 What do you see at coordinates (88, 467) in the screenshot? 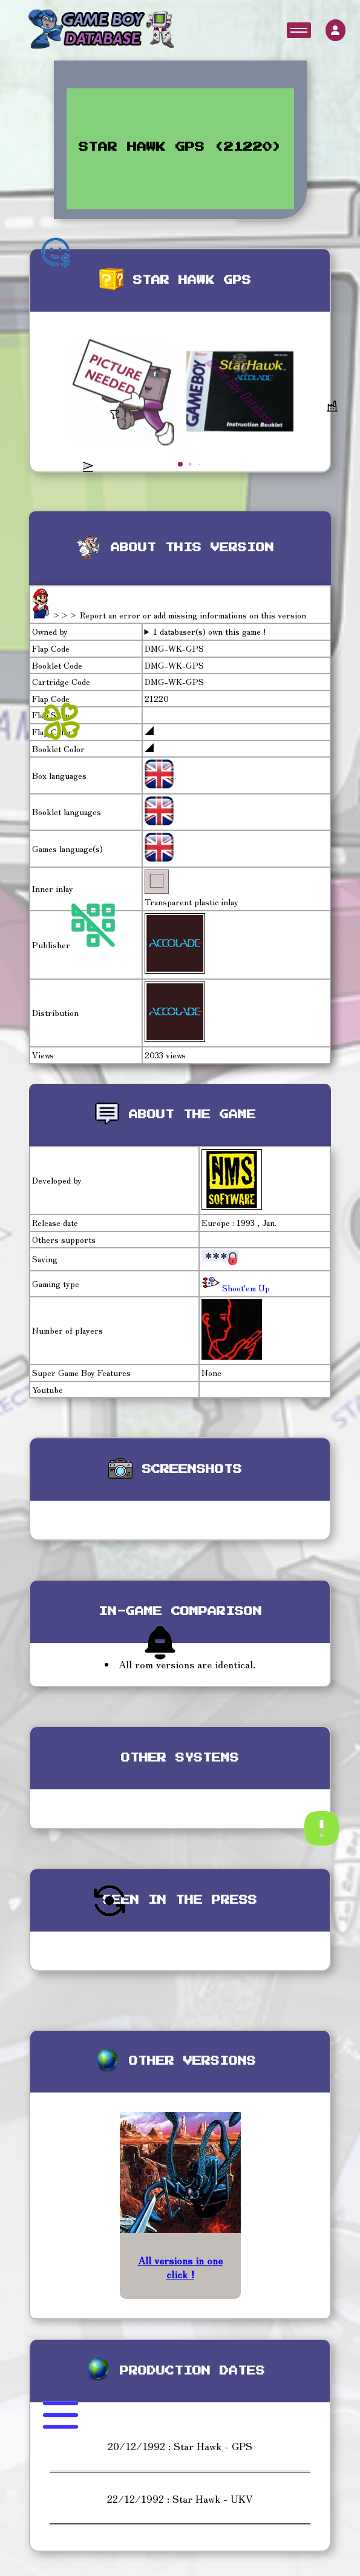
I see `apply a "greater than or equal to" filter condition` at bounding box center [88, 467].